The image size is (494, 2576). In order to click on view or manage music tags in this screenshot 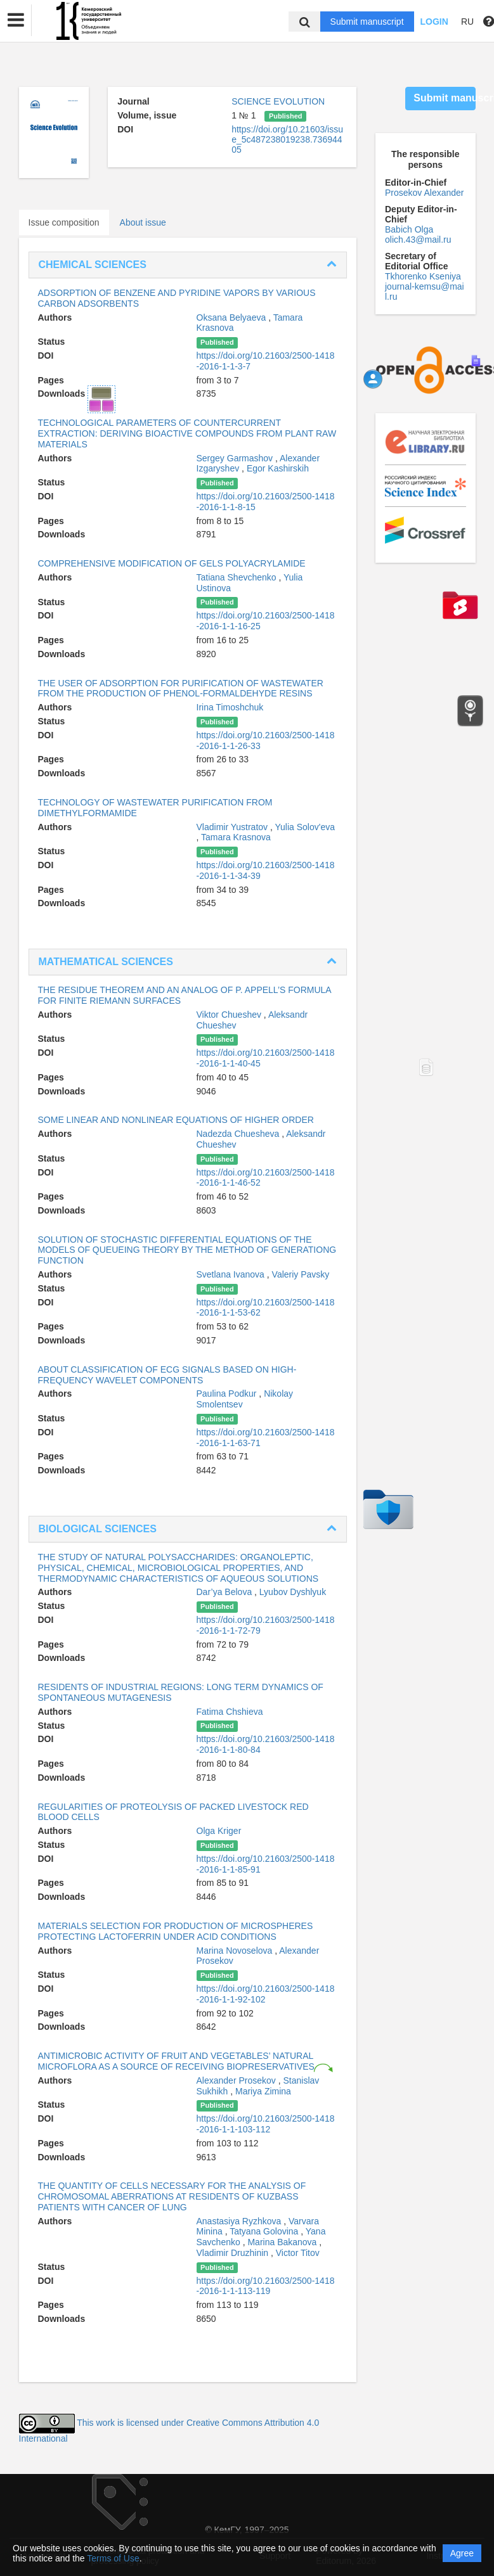, I will do `click(120, 2502)`.